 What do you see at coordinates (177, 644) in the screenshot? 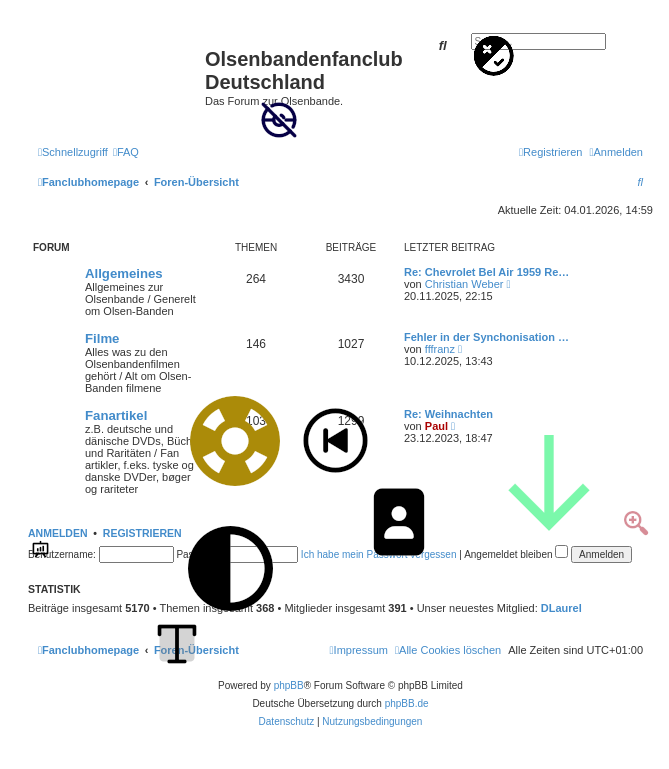
I see `format text or change font style` at bounding box center [177, 644].